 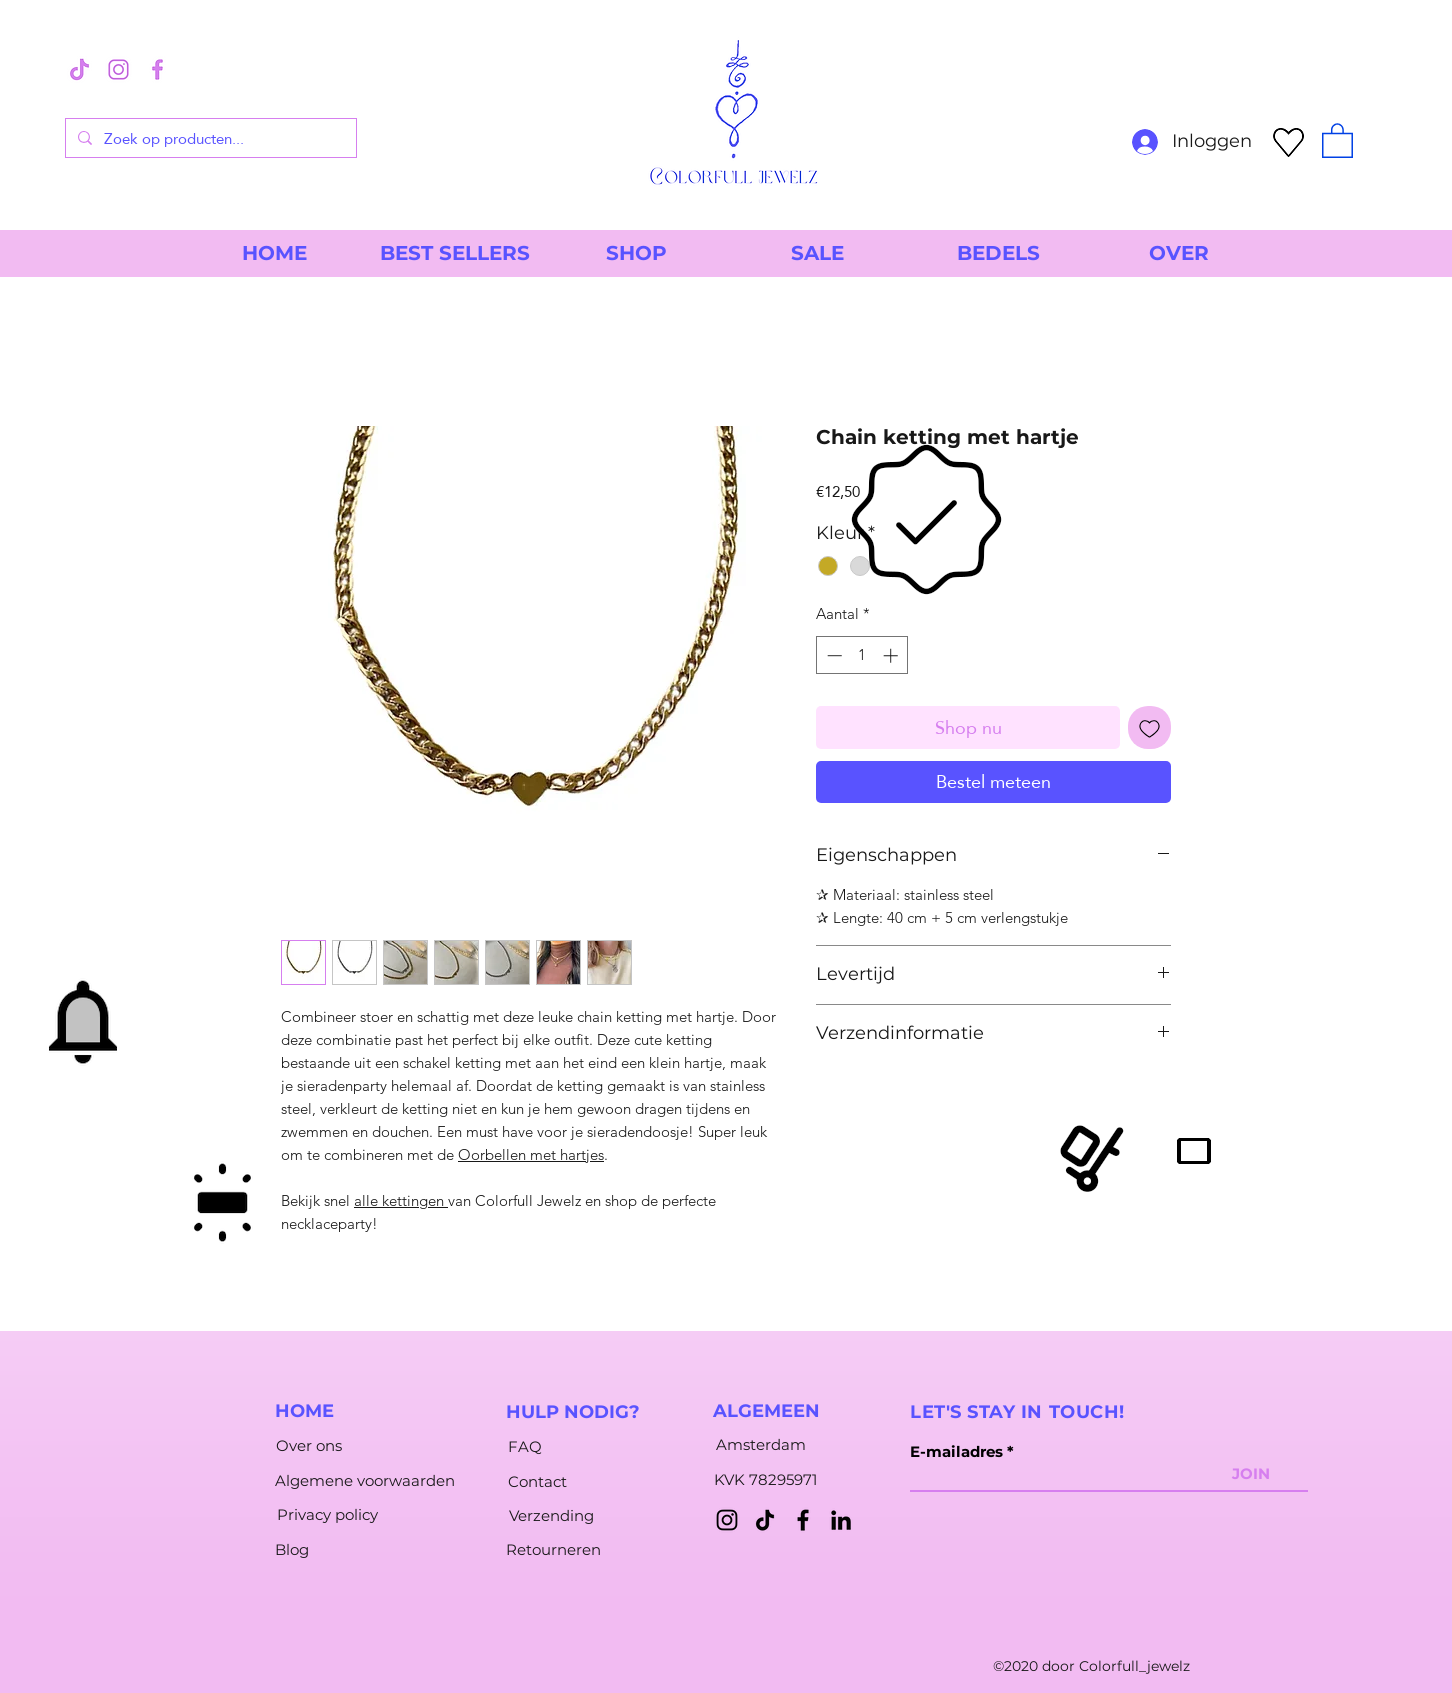 I want to click on adjust screen brightness settings, so click(x=222, y=1202).